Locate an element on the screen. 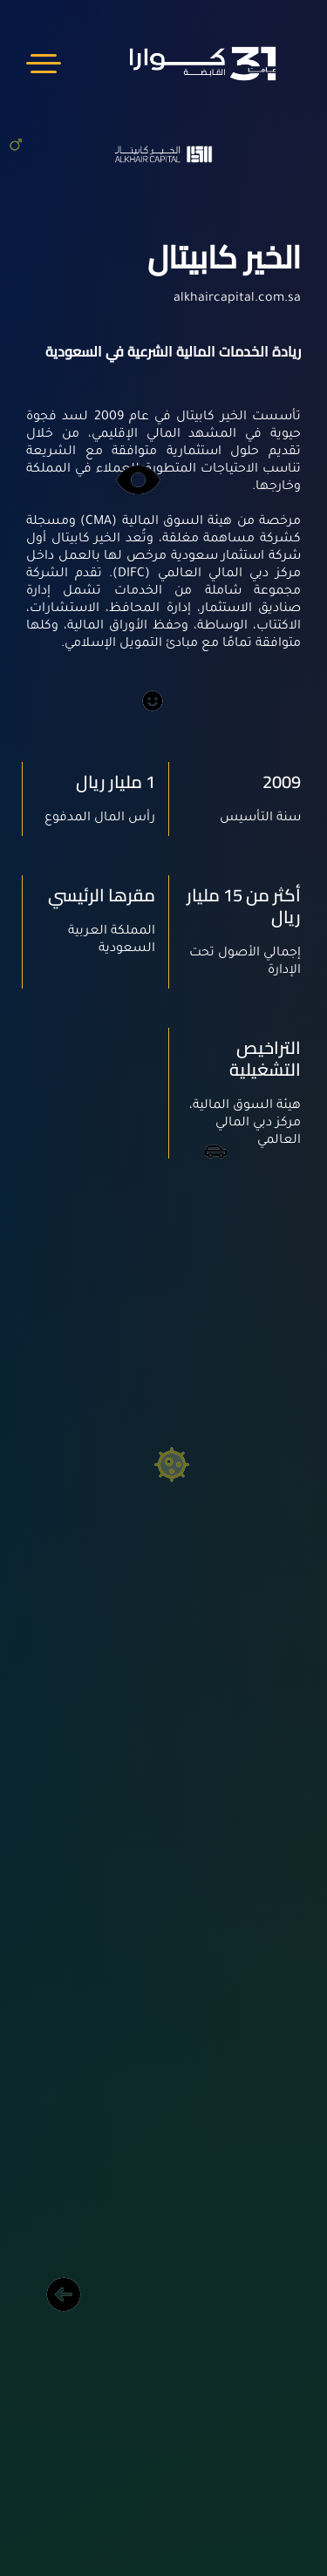 Image resolution: width=327 pixels, height=2576 pixels. add an emoji or reaction is located at coordinates (153, 701).